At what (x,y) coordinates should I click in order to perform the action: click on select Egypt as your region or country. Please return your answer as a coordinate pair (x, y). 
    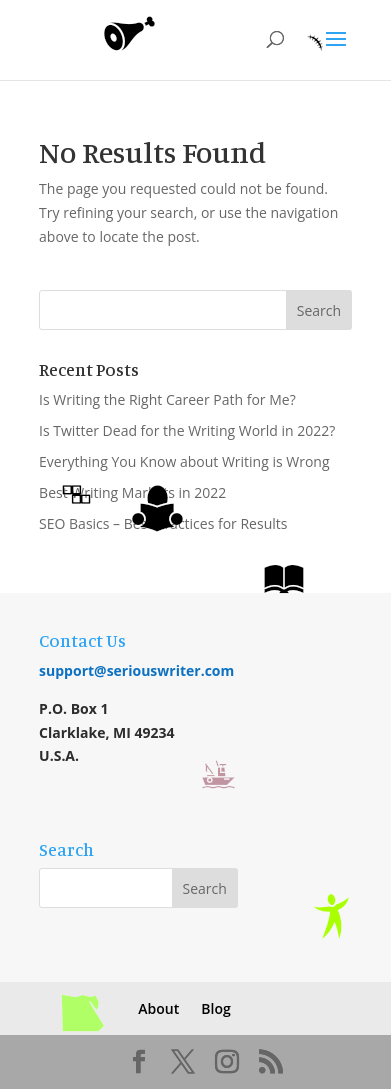
    Looking at the image, I should click on (83, 1013).